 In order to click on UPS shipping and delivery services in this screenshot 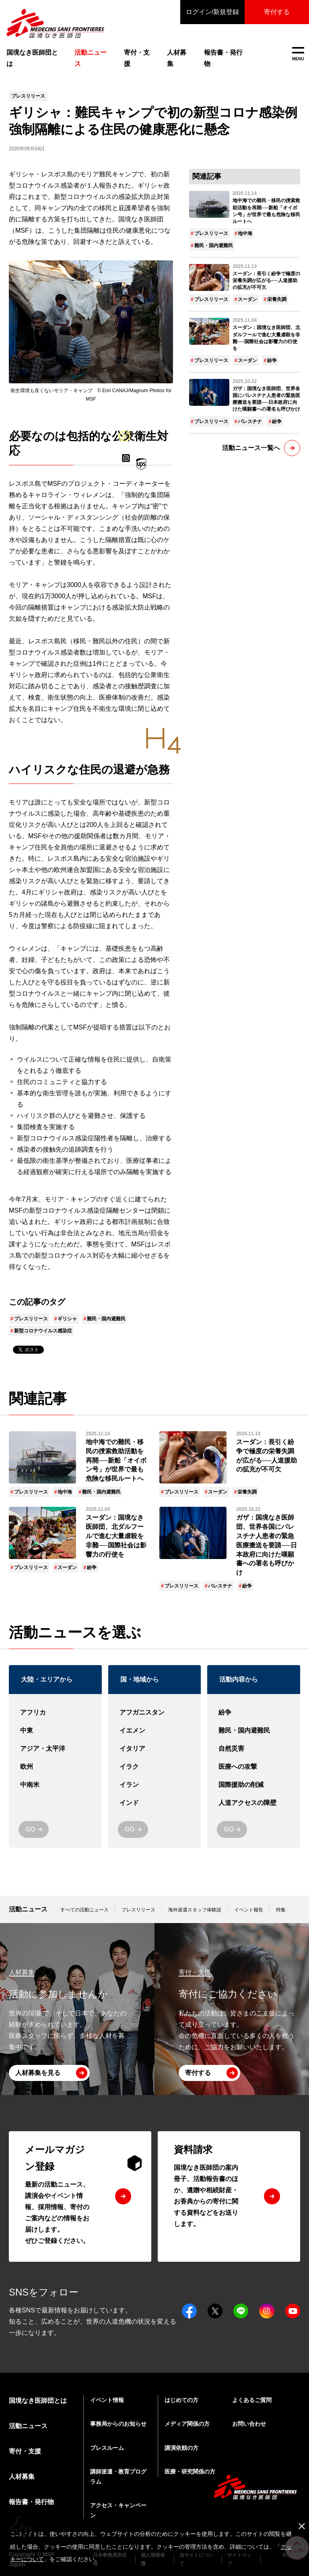, I will do `click(141, 464)`.